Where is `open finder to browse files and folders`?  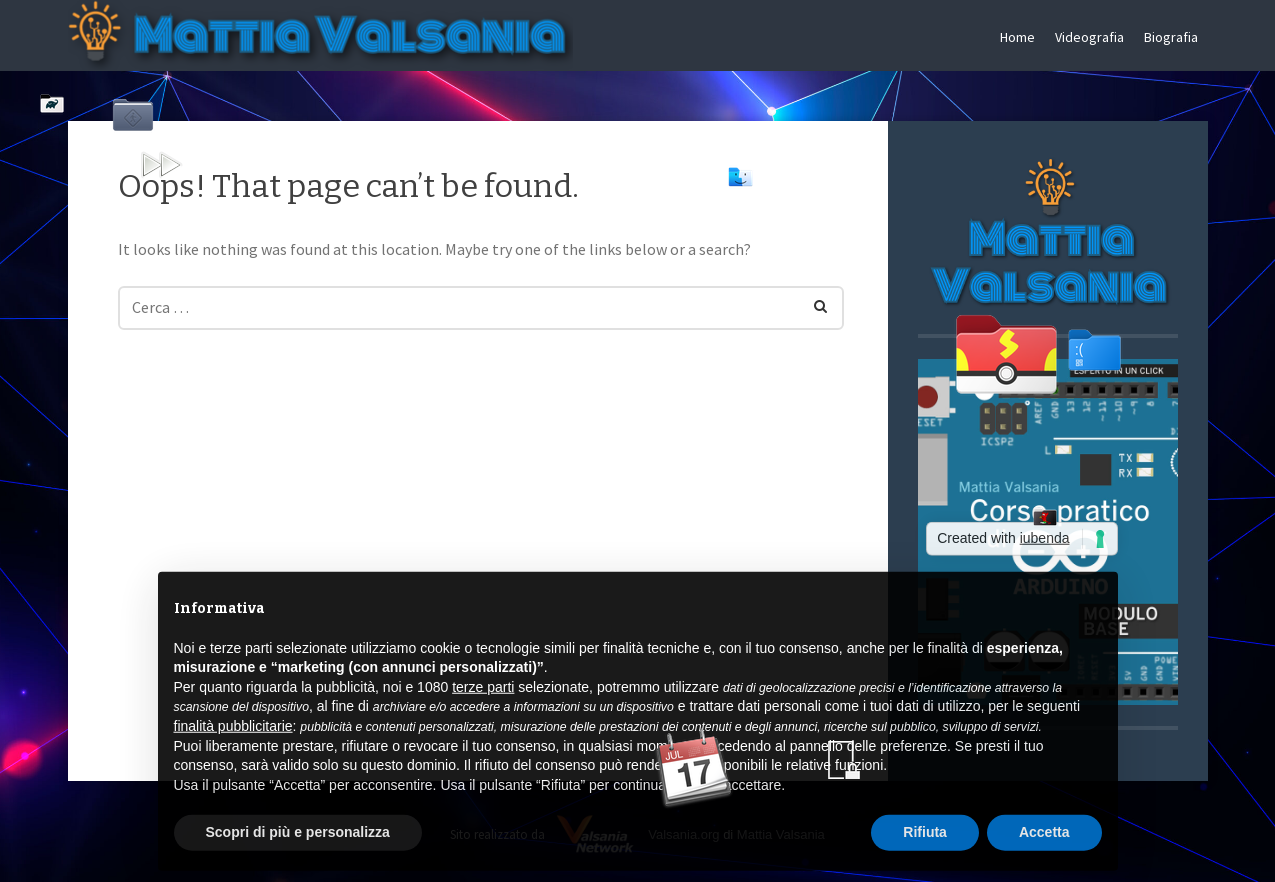
open finder to browse files and folders is located at coordinates (740, 177).